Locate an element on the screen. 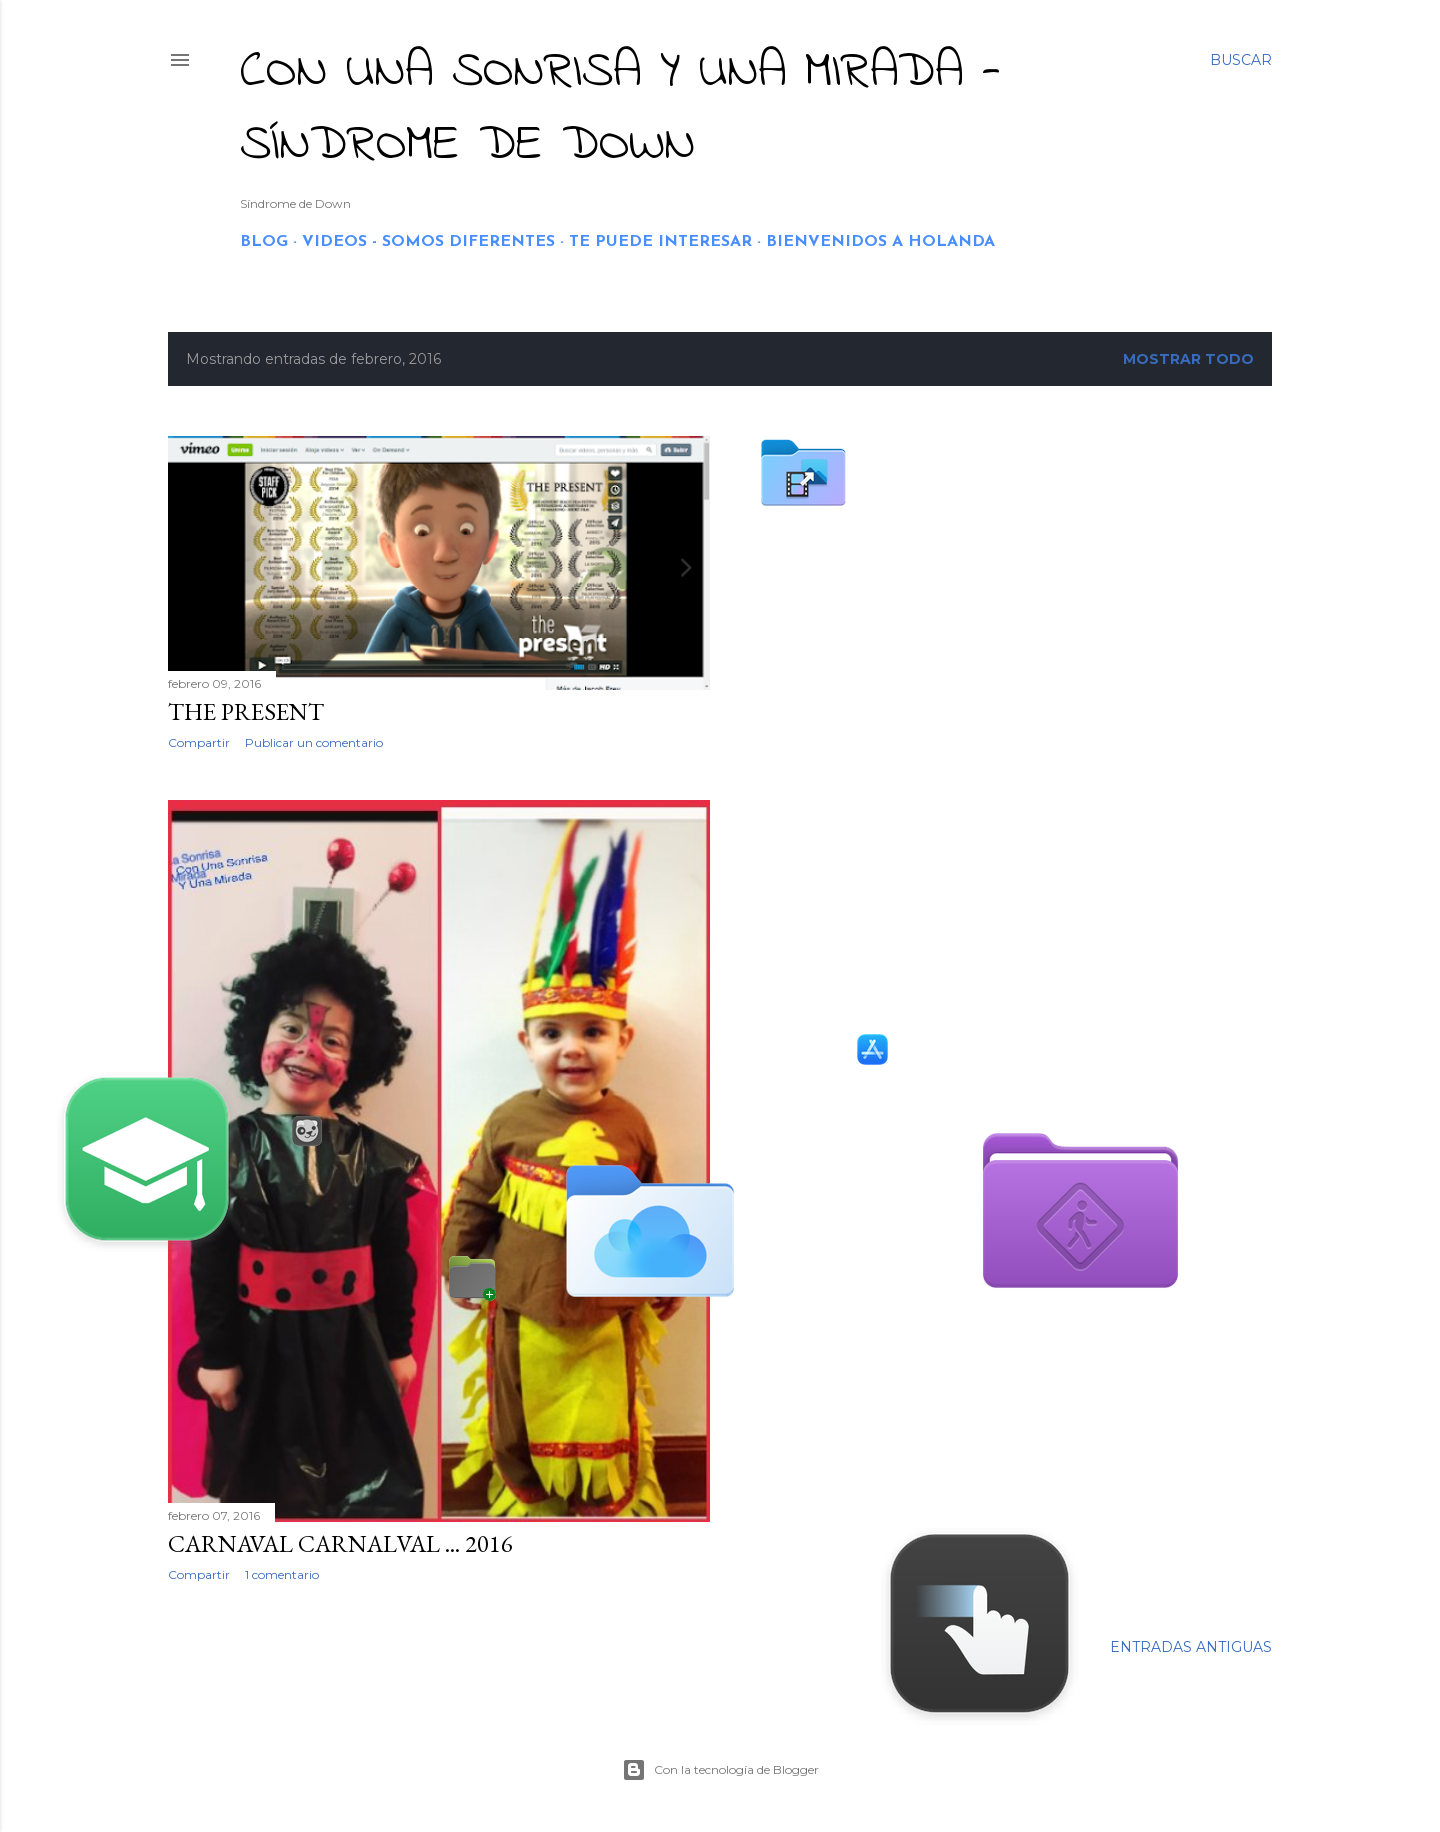 The width and height of the screenshot is (1440, 1832). open iCloud Drive folder is located at coordinates (649, 1235).